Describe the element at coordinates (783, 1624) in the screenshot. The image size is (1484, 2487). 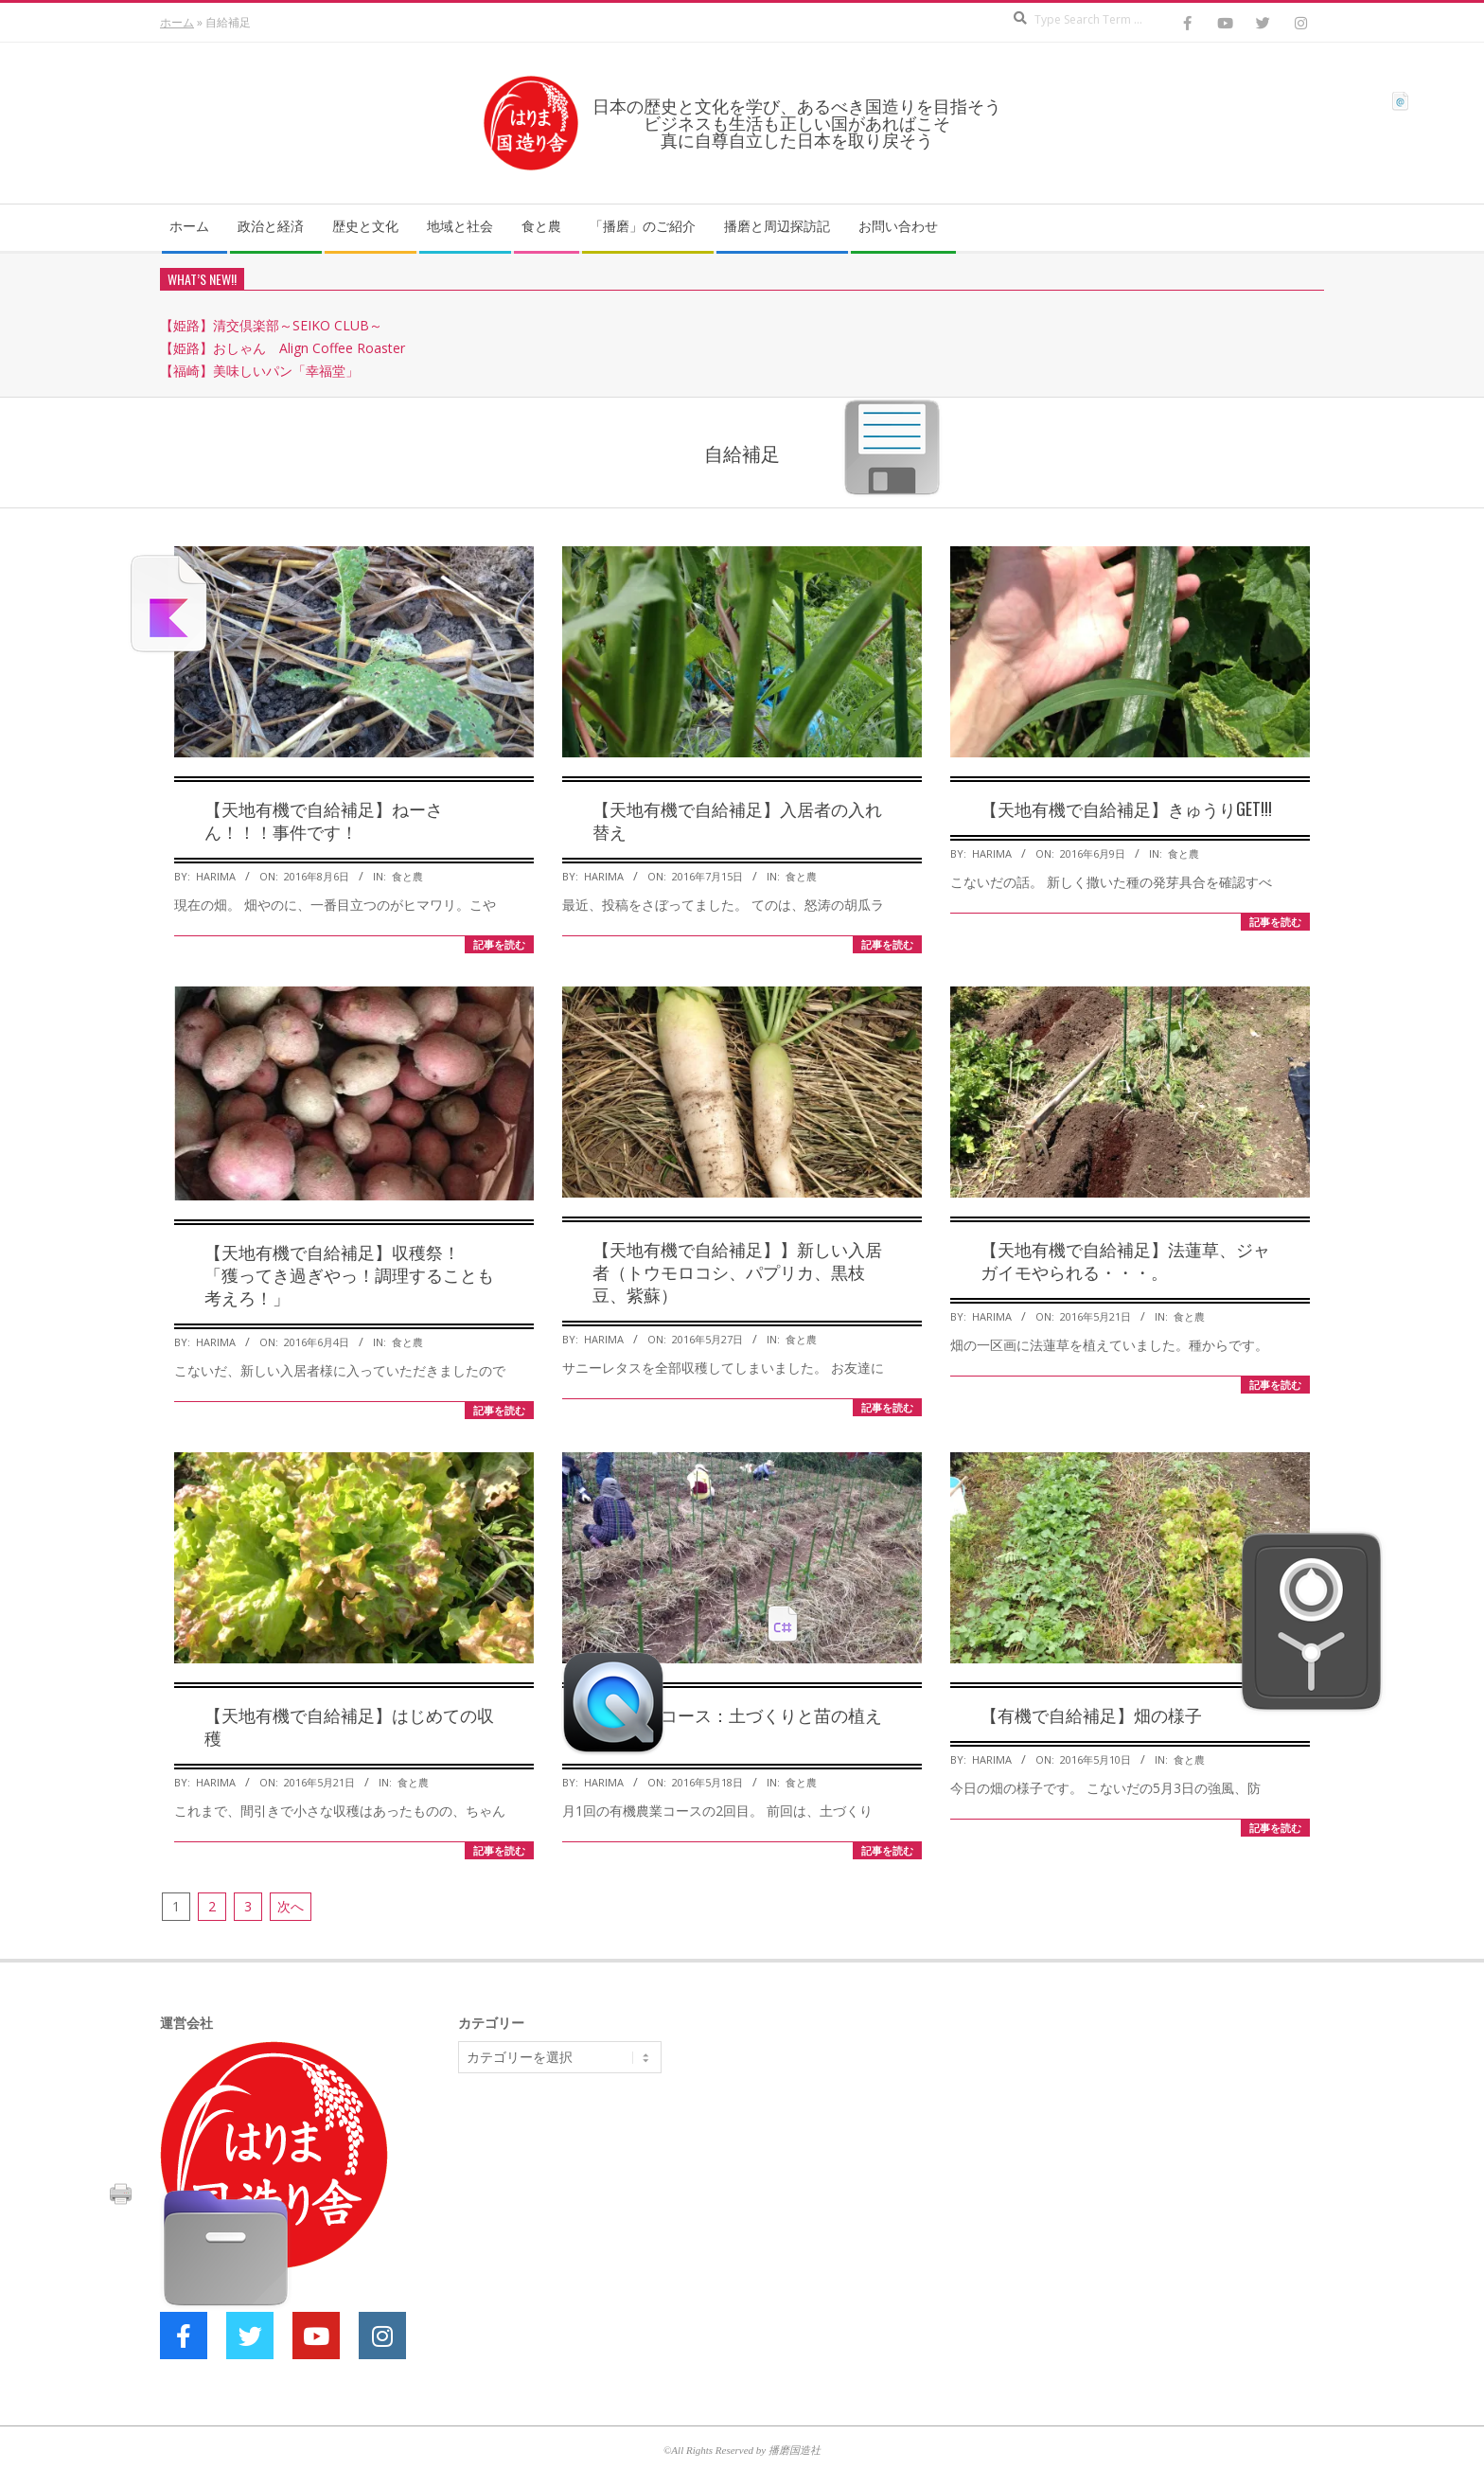
I see `a C# source code file` at that location.